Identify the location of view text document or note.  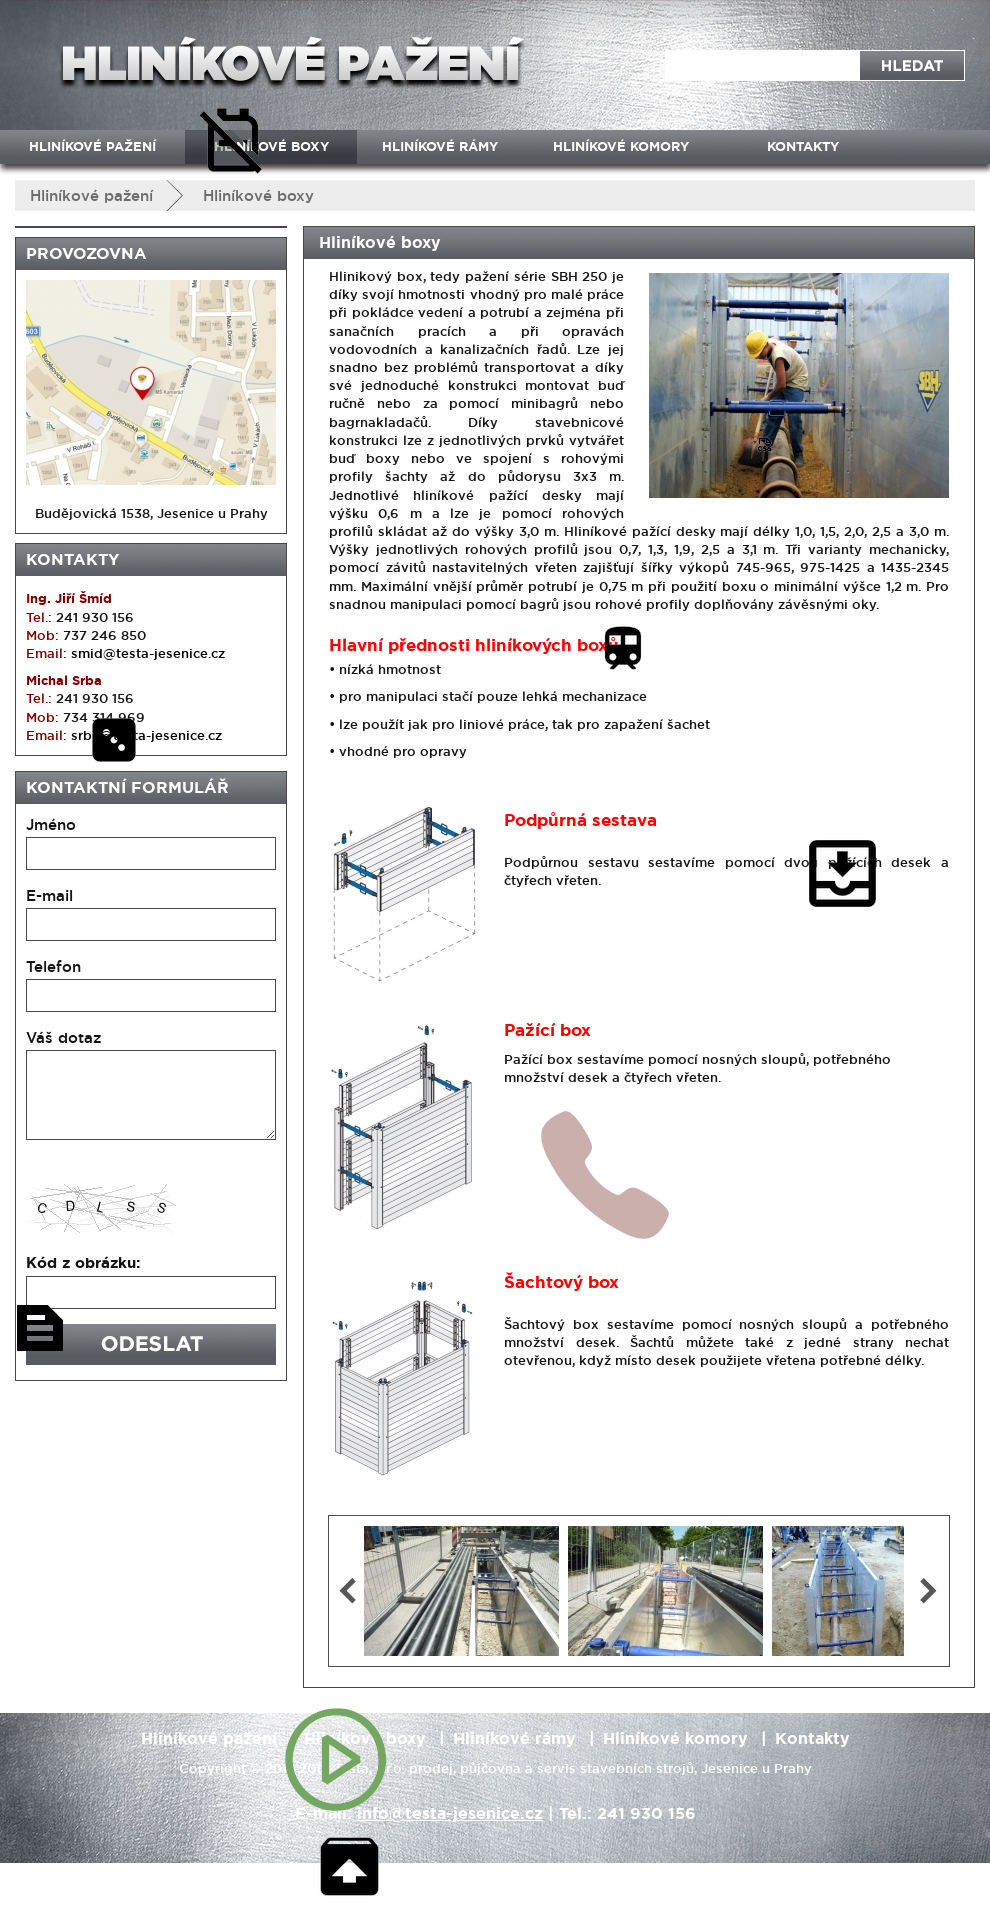
(40, 1328).